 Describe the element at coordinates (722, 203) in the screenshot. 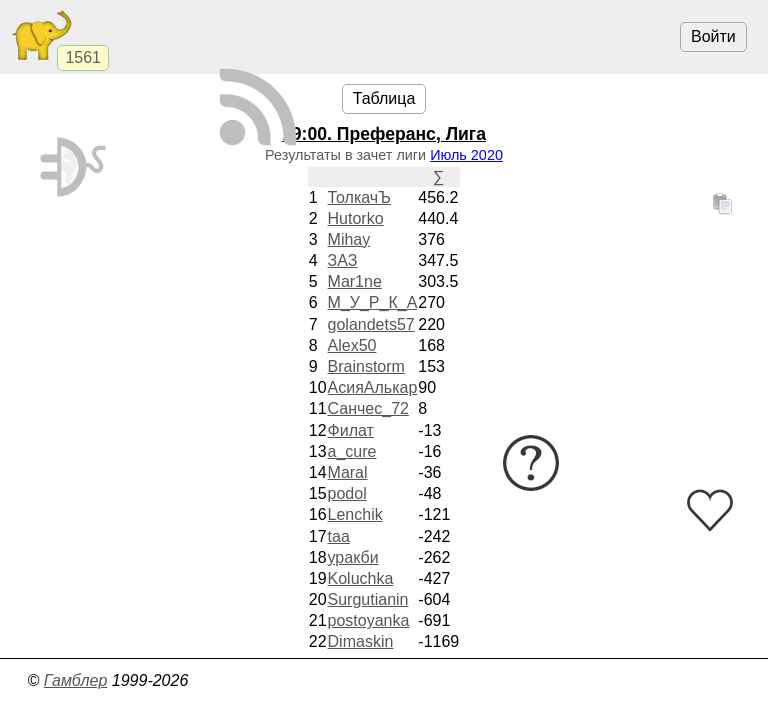

I see `paste copied content from clipboard` at that location.